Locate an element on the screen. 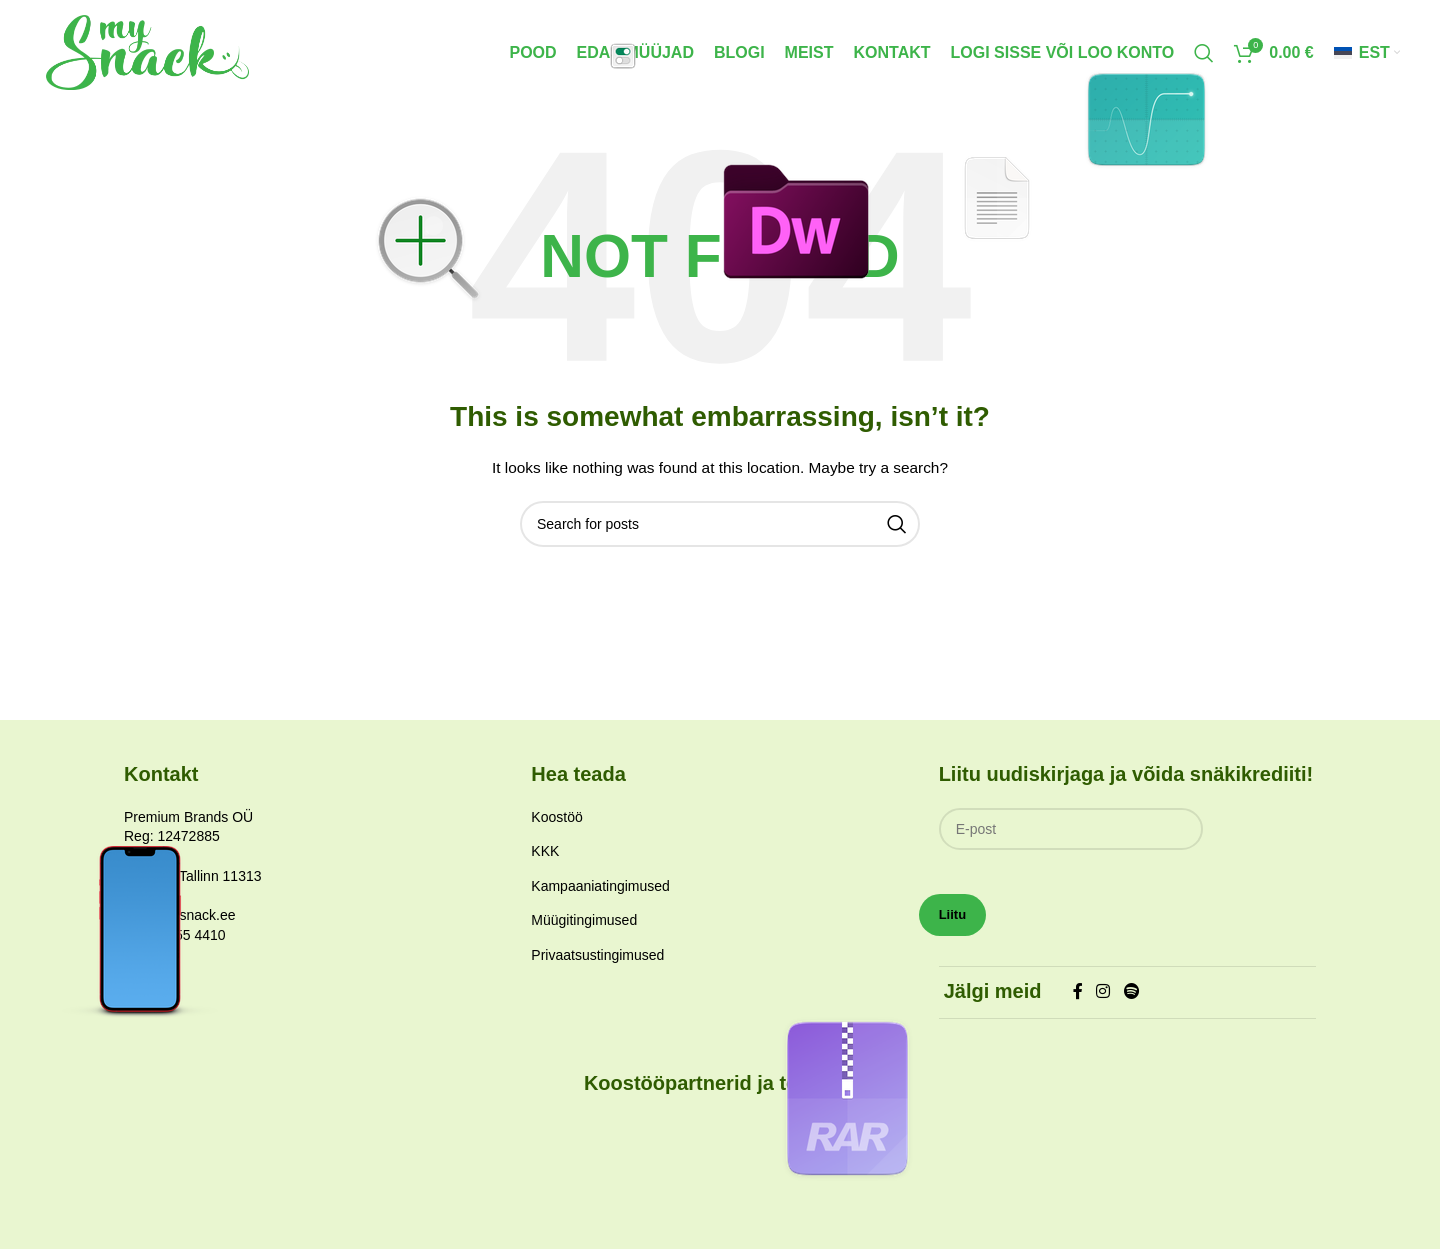 This screenshot has width=1440, height=1249. folder containing adobe dreamweaver project files is located at coordinates (795, 225).